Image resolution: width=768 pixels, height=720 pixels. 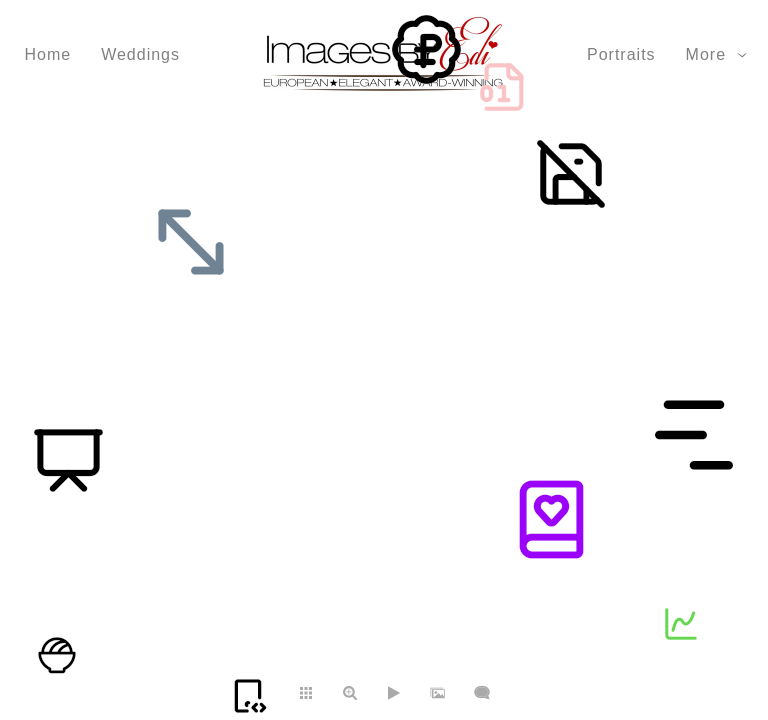 What do you see at coordinates (571, 174) in the screenshot?
I see `save function is disabled or unavailable` at bounding box center [571, 174].